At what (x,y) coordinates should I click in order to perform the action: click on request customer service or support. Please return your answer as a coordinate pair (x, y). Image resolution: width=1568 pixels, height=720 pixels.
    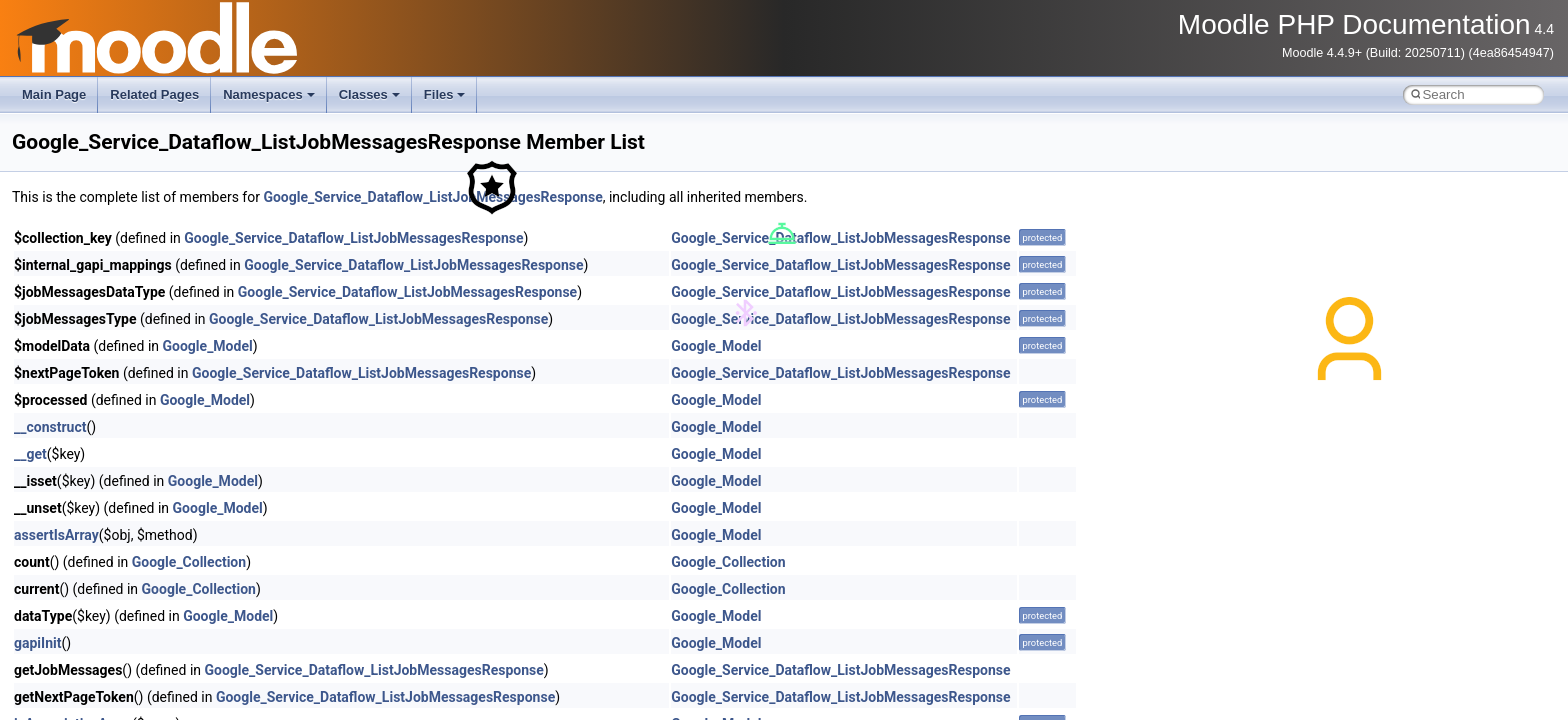
    Looking at the image, I should click on (782, 234).